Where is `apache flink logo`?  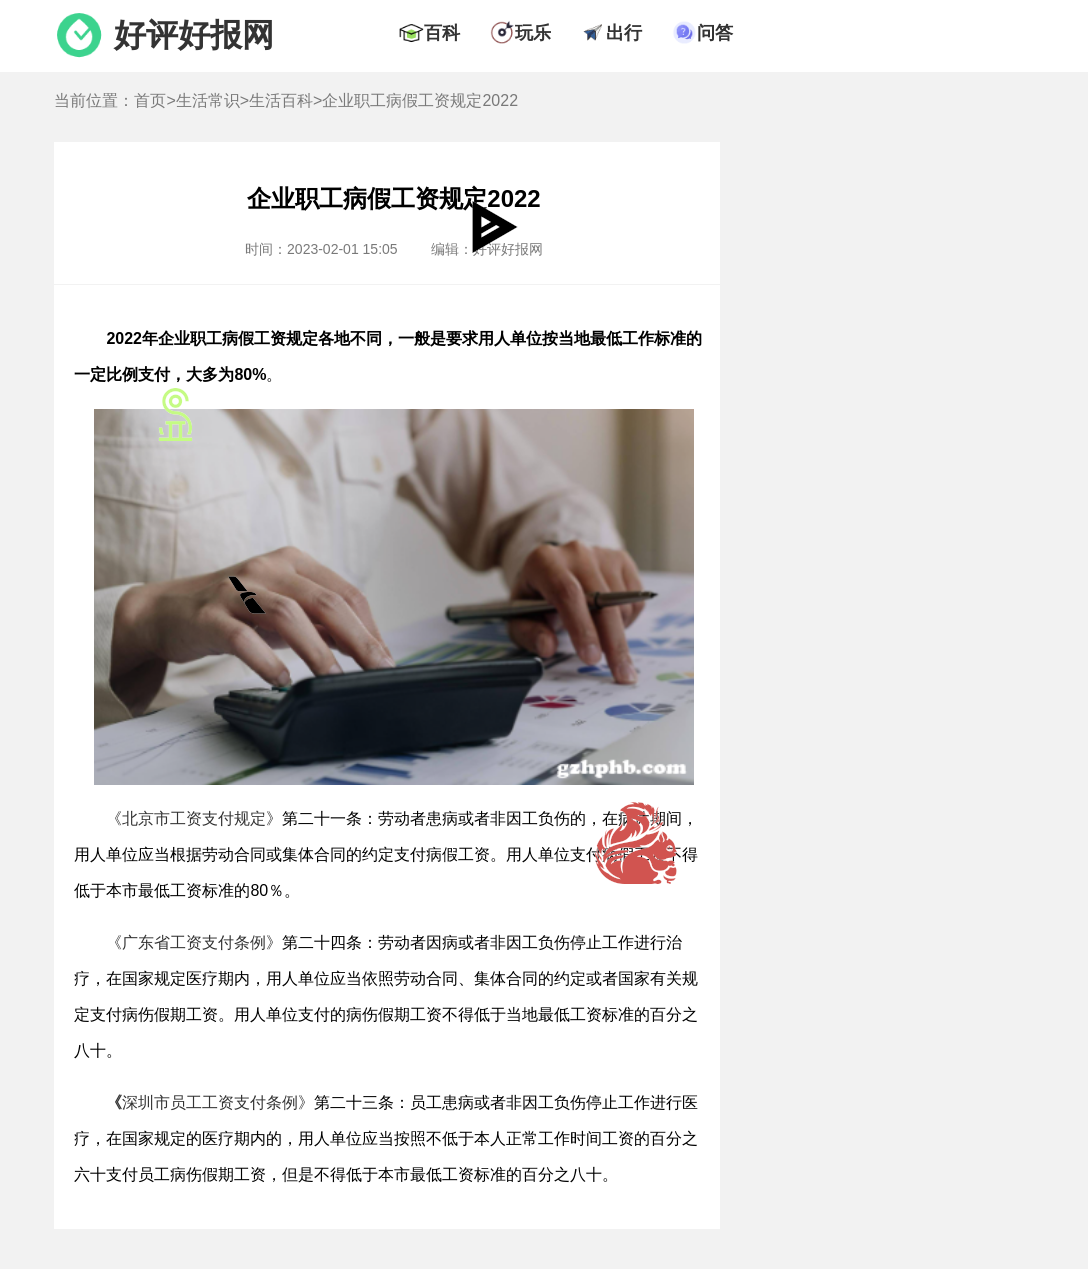
apache flink logo is located at coordinates (636, 843).